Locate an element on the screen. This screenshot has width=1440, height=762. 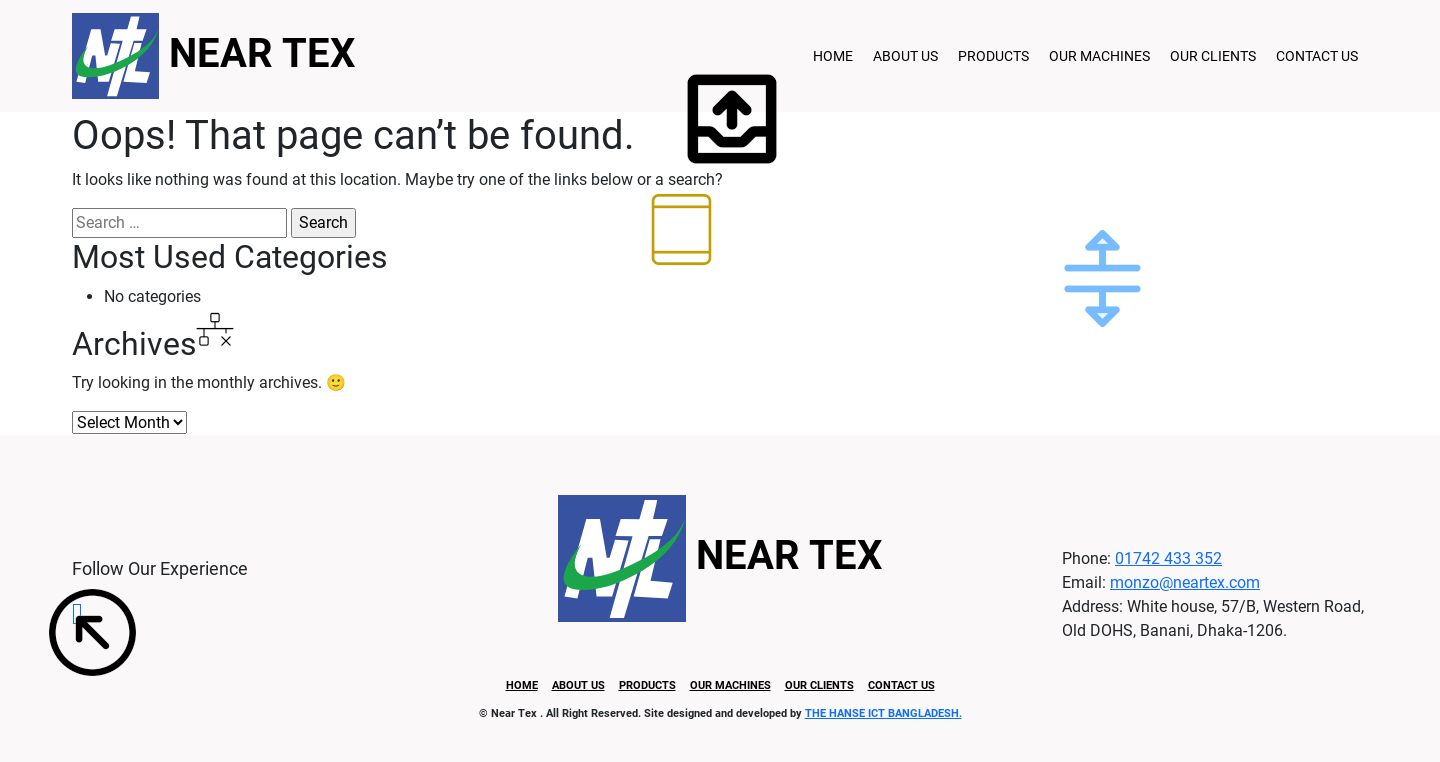
navigate back to previous screen is located at coordinates (92, 632).